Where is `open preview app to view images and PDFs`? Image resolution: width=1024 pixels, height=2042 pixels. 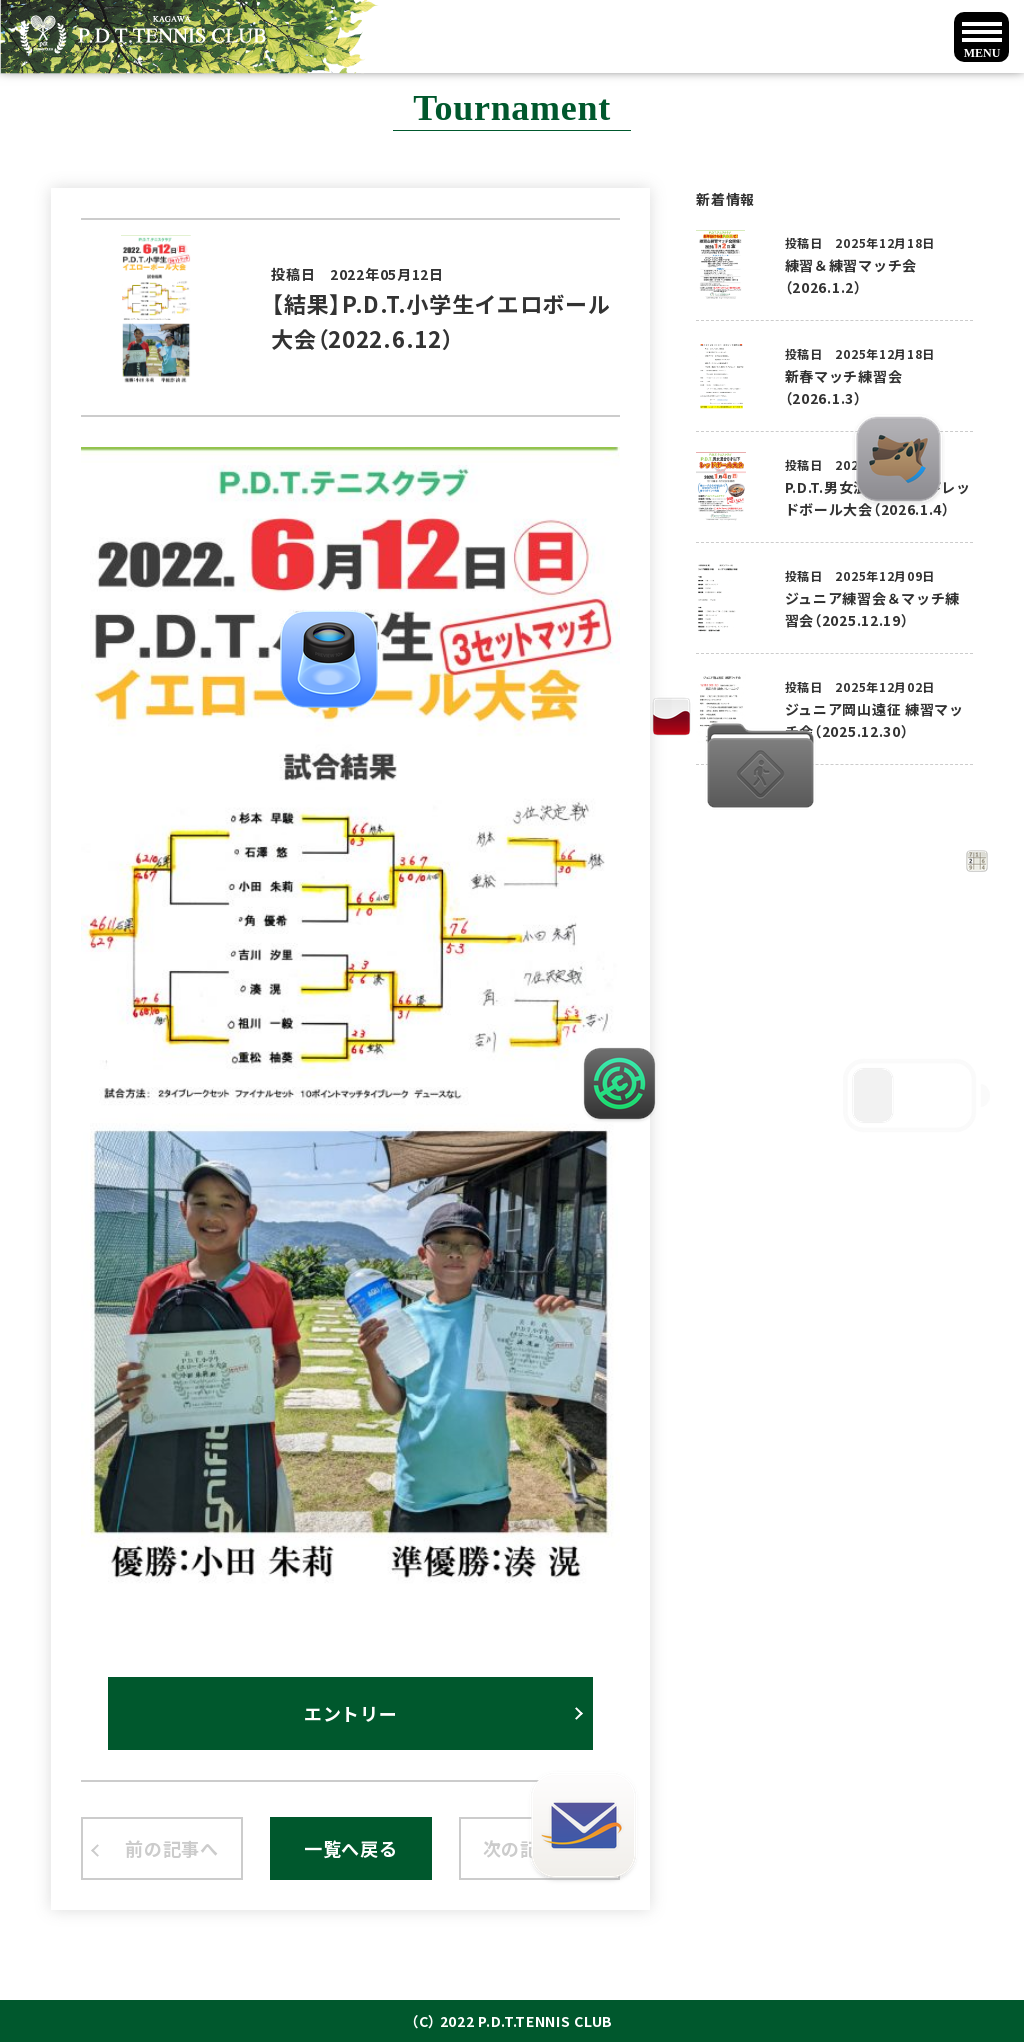 open preview app to view images and PDFs is located at coordinates (329, 659).